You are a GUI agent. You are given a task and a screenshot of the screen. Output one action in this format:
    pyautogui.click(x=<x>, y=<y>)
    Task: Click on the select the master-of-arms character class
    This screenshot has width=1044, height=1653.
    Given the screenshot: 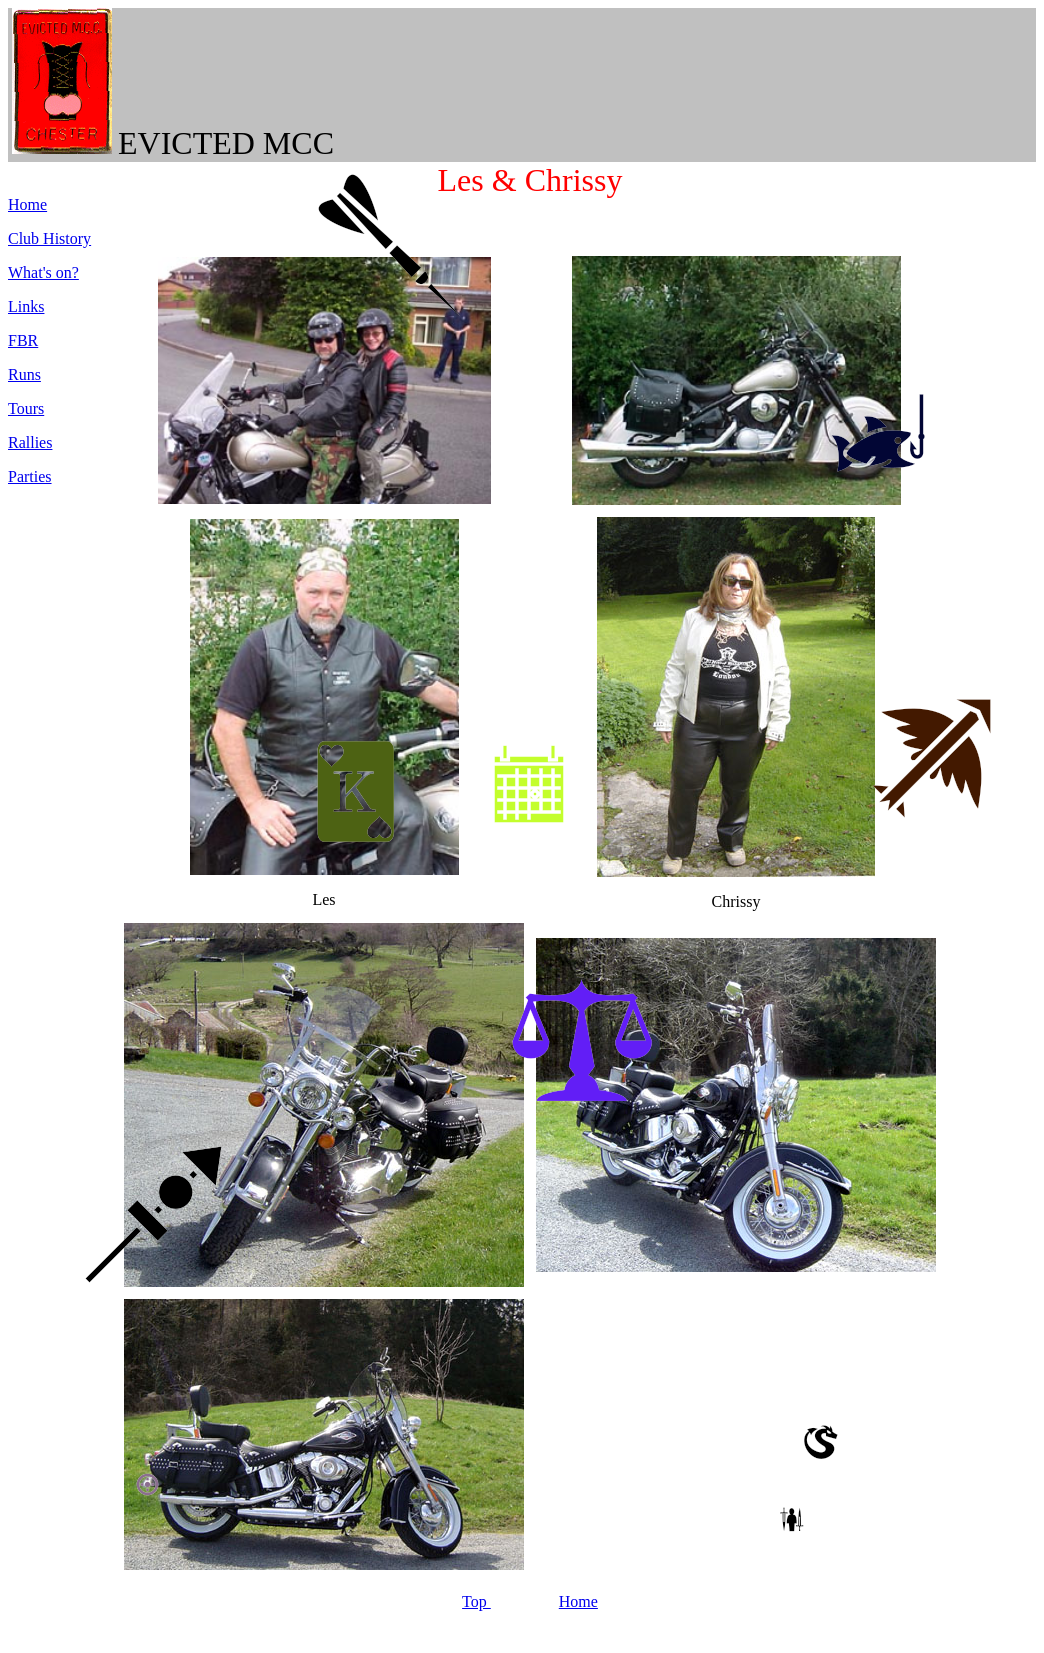 What is the action you would take?
    pyautogui.click(x=791, y=1519)
    